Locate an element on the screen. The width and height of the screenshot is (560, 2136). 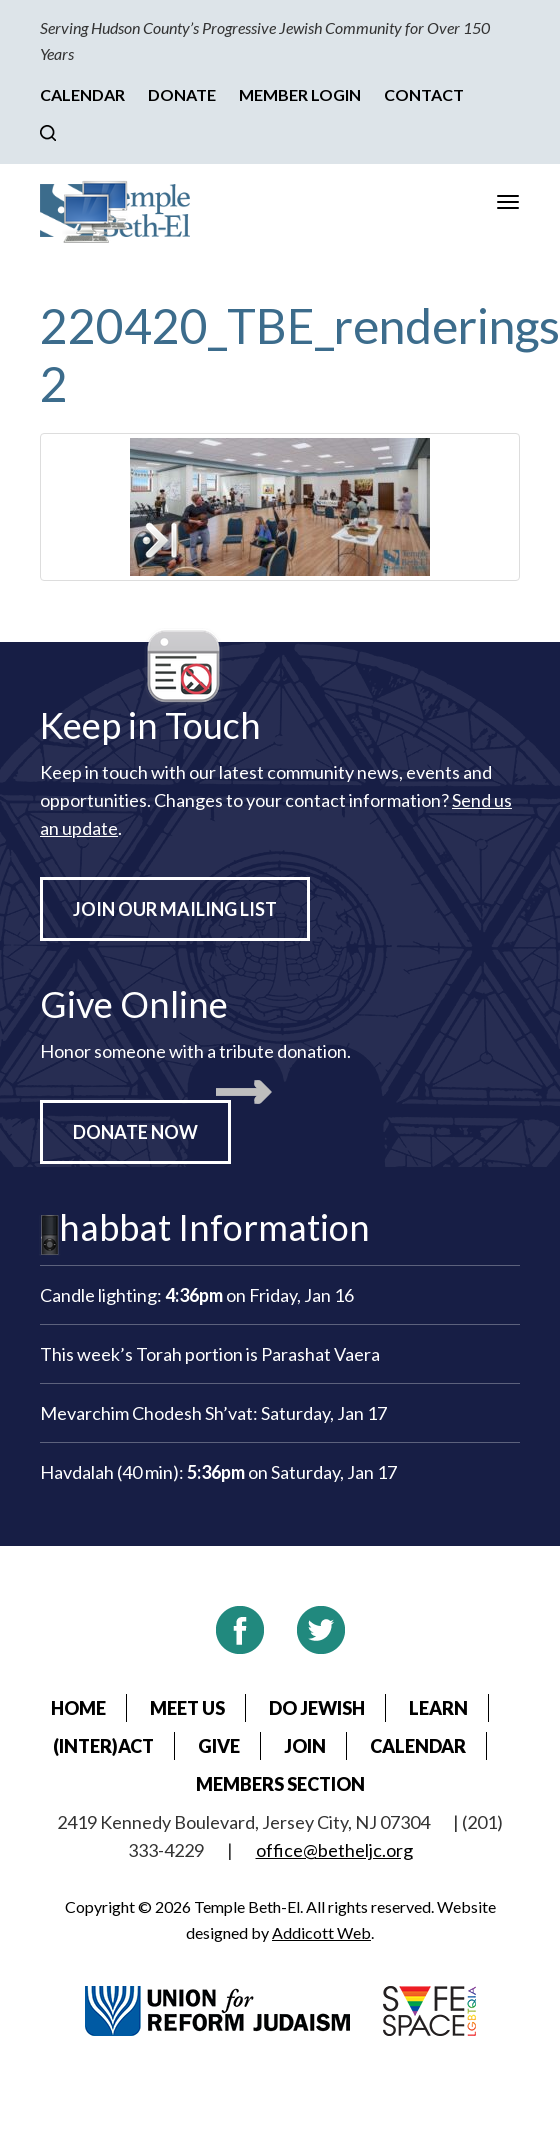
access iPod device settings is located at coordinates (49, 1235).